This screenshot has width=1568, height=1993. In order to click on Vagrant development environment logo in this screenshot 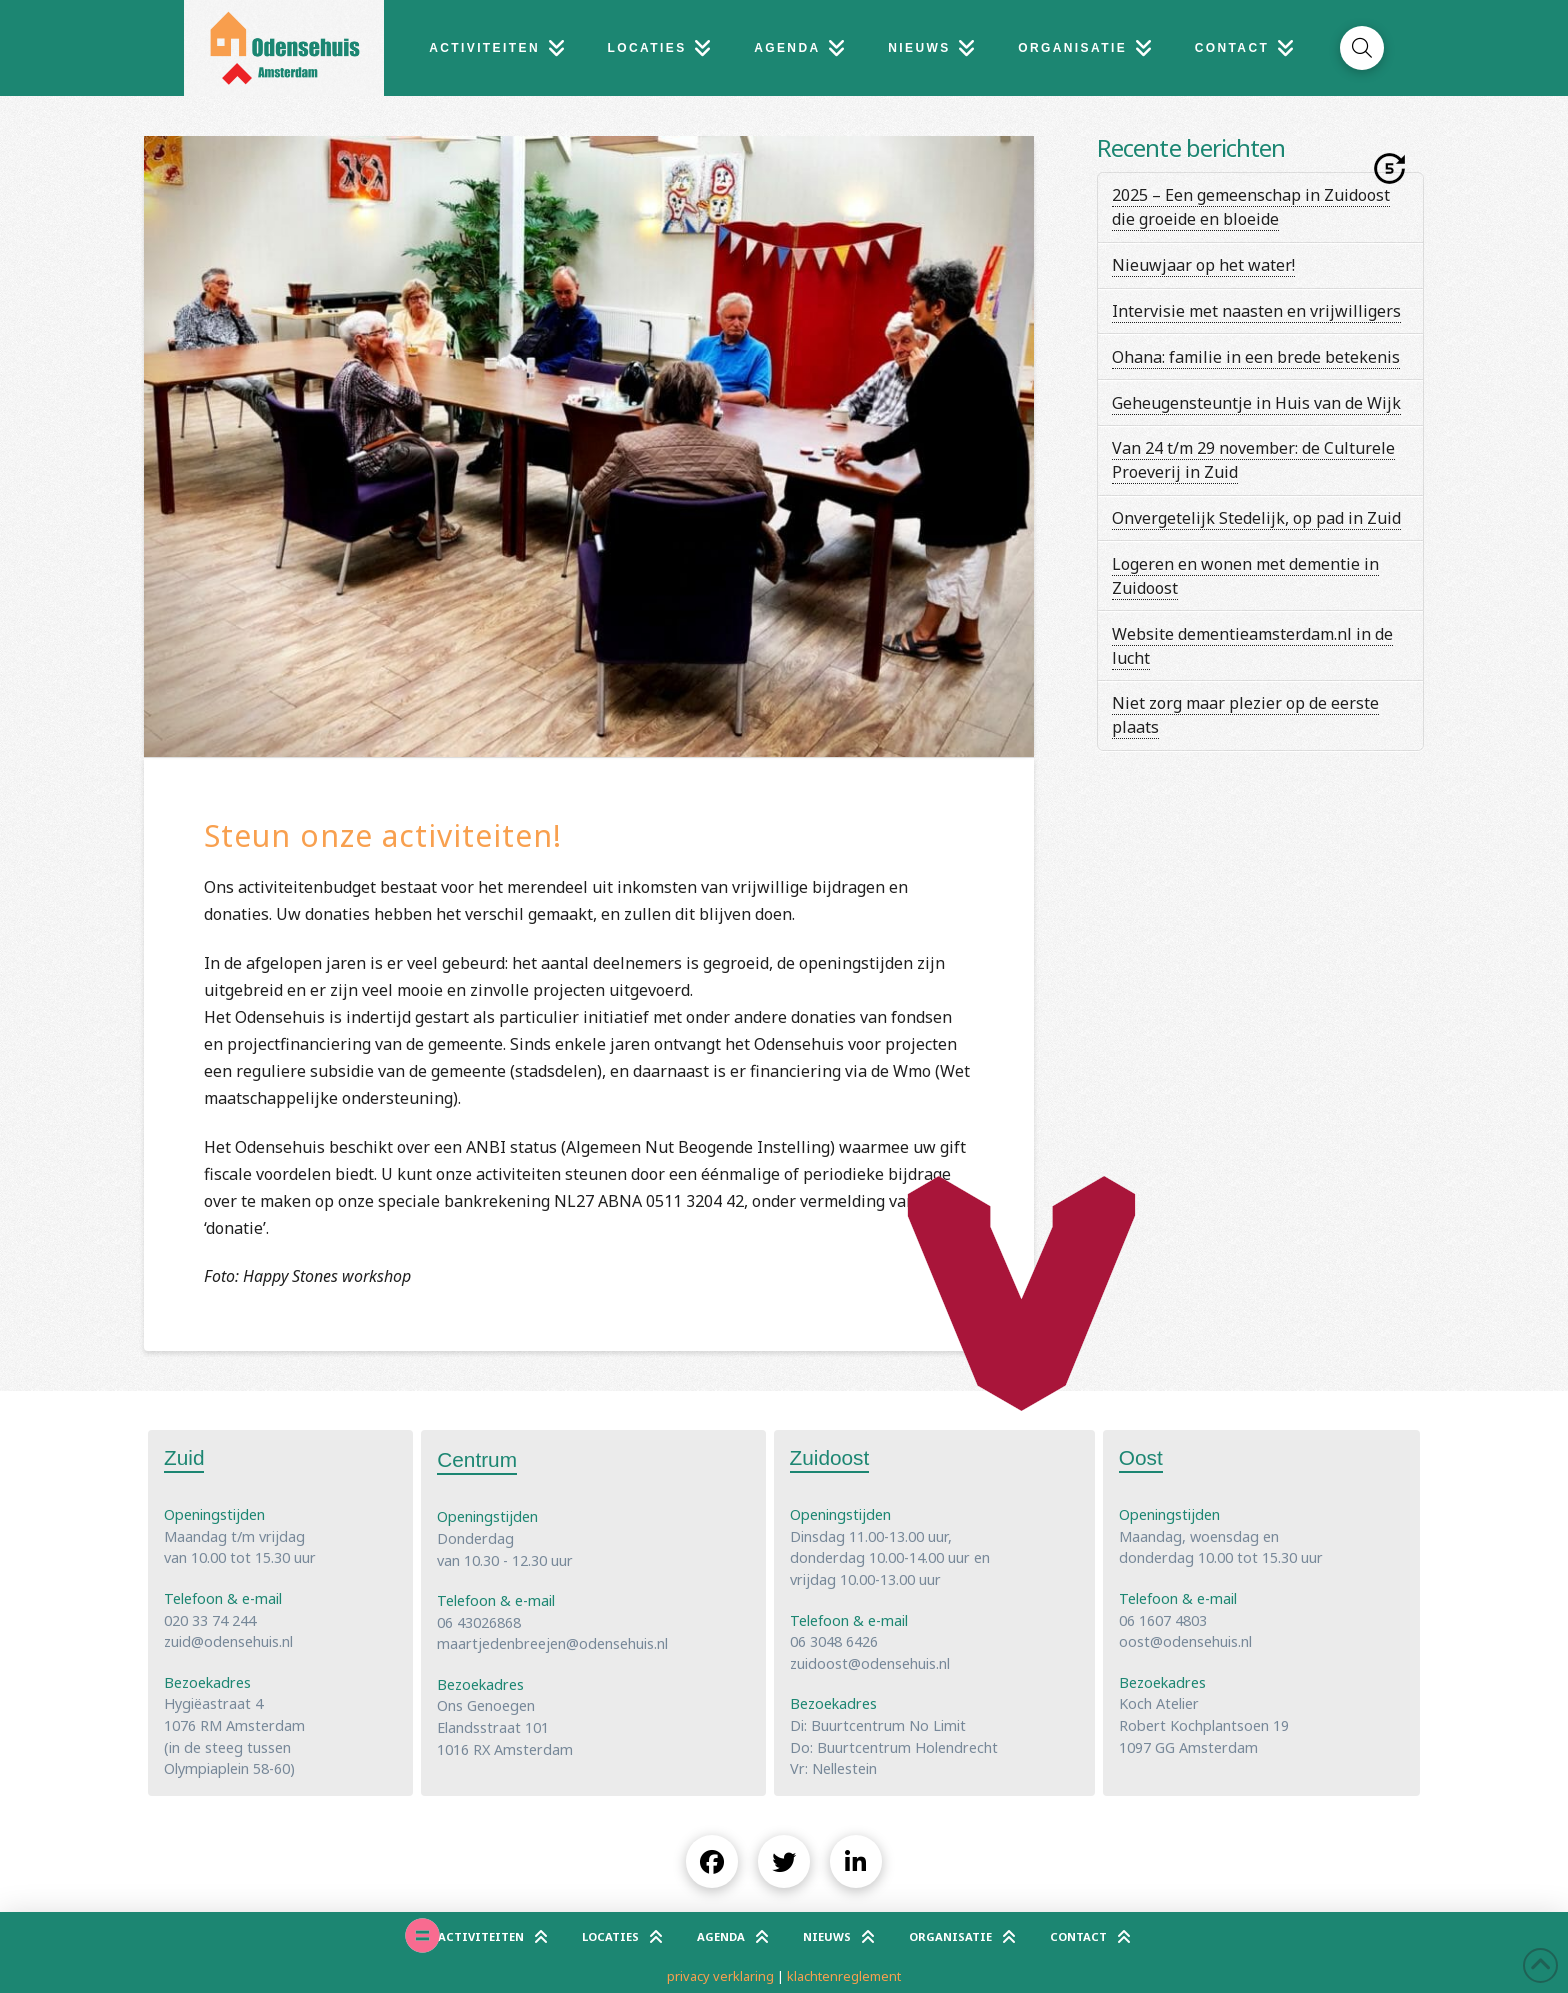, I will do `click(1021, 1293)`.